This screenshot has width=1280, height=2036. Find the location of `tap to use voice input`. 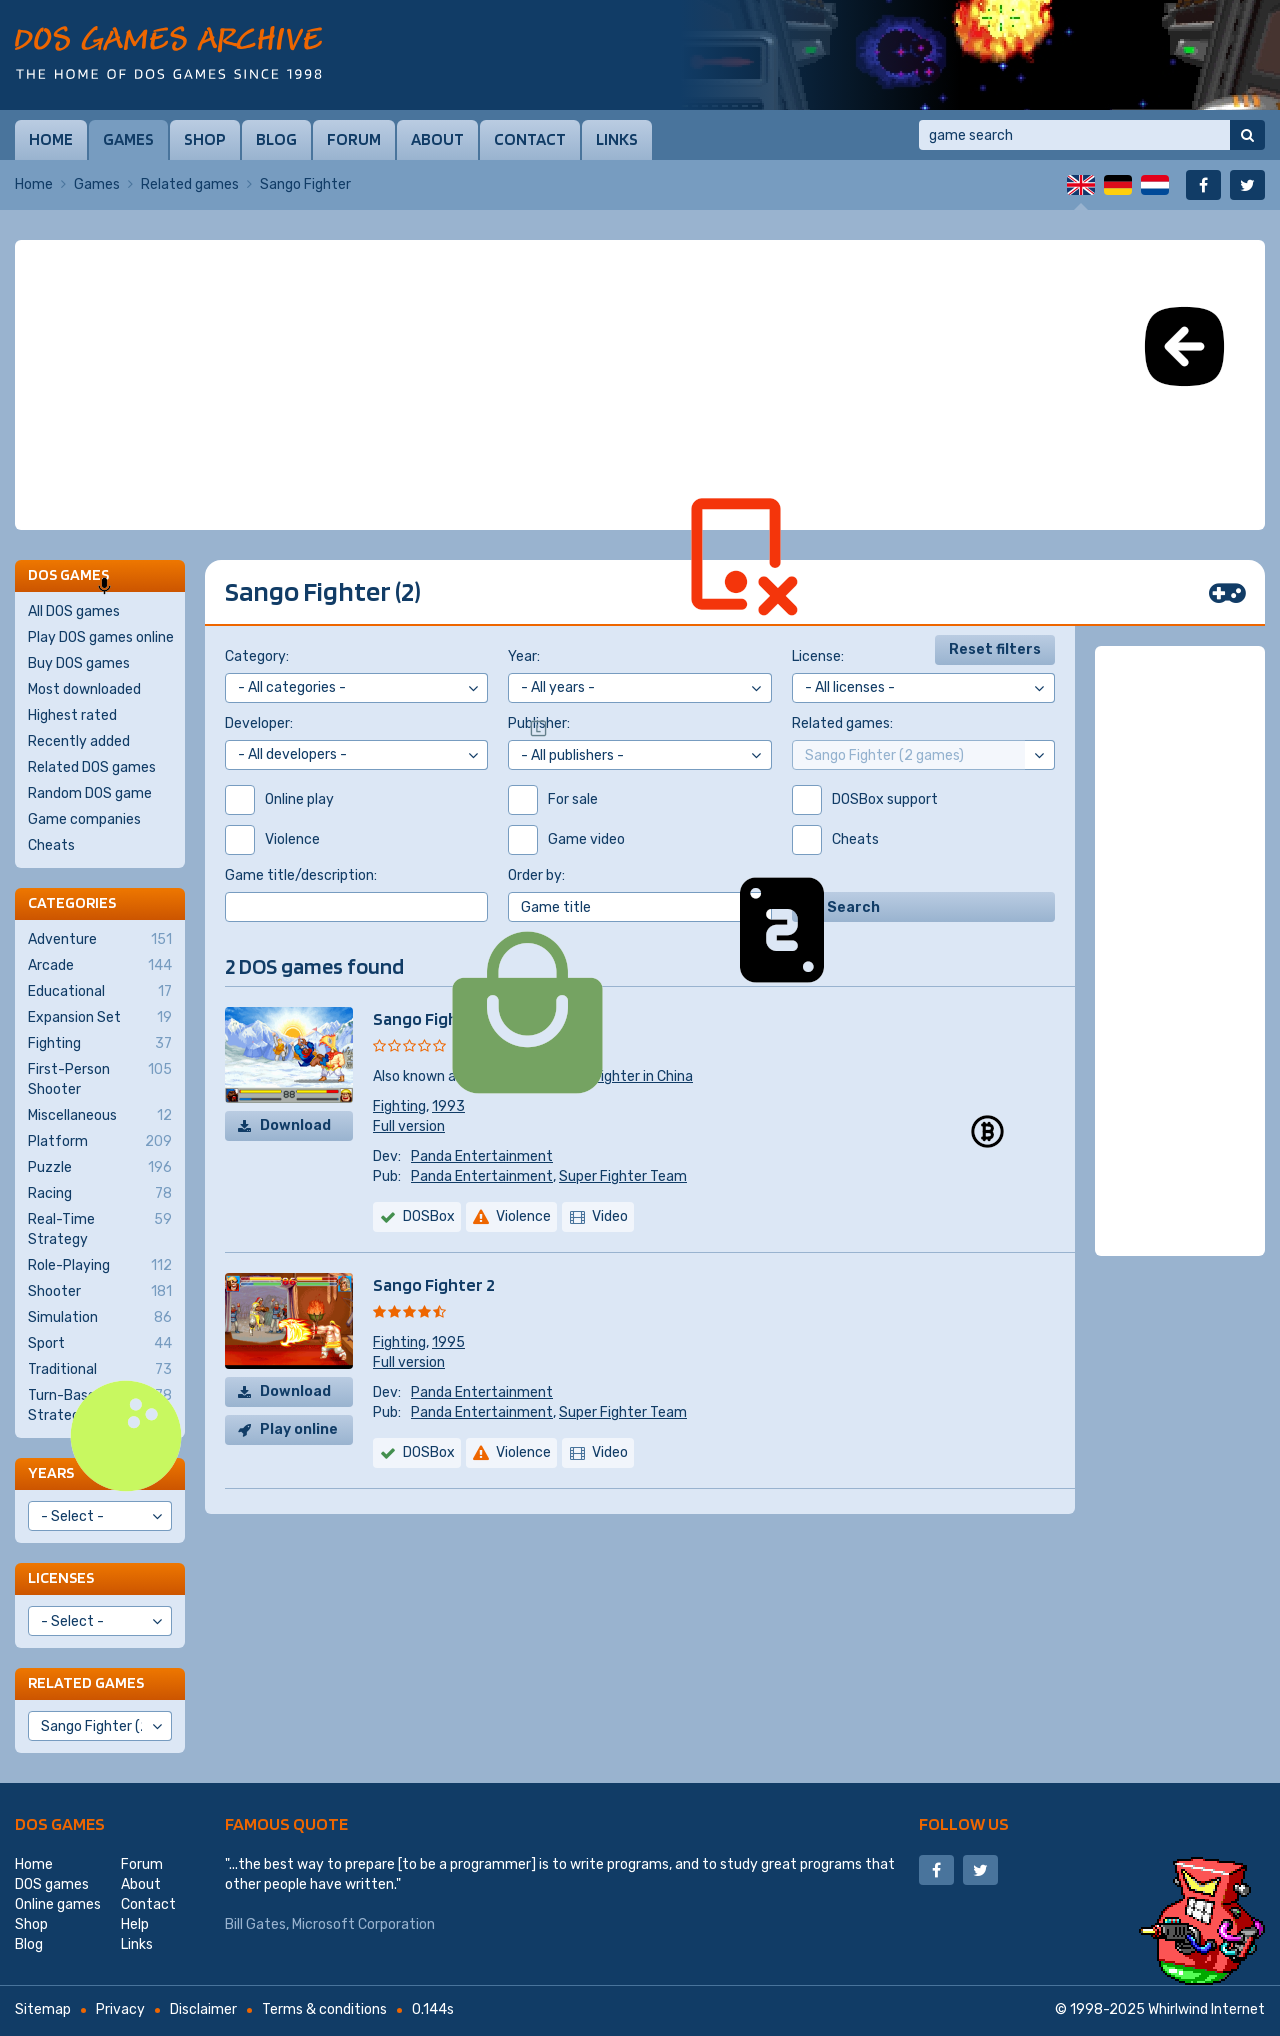

tap to use voice input is located at coordinates (104, 585).